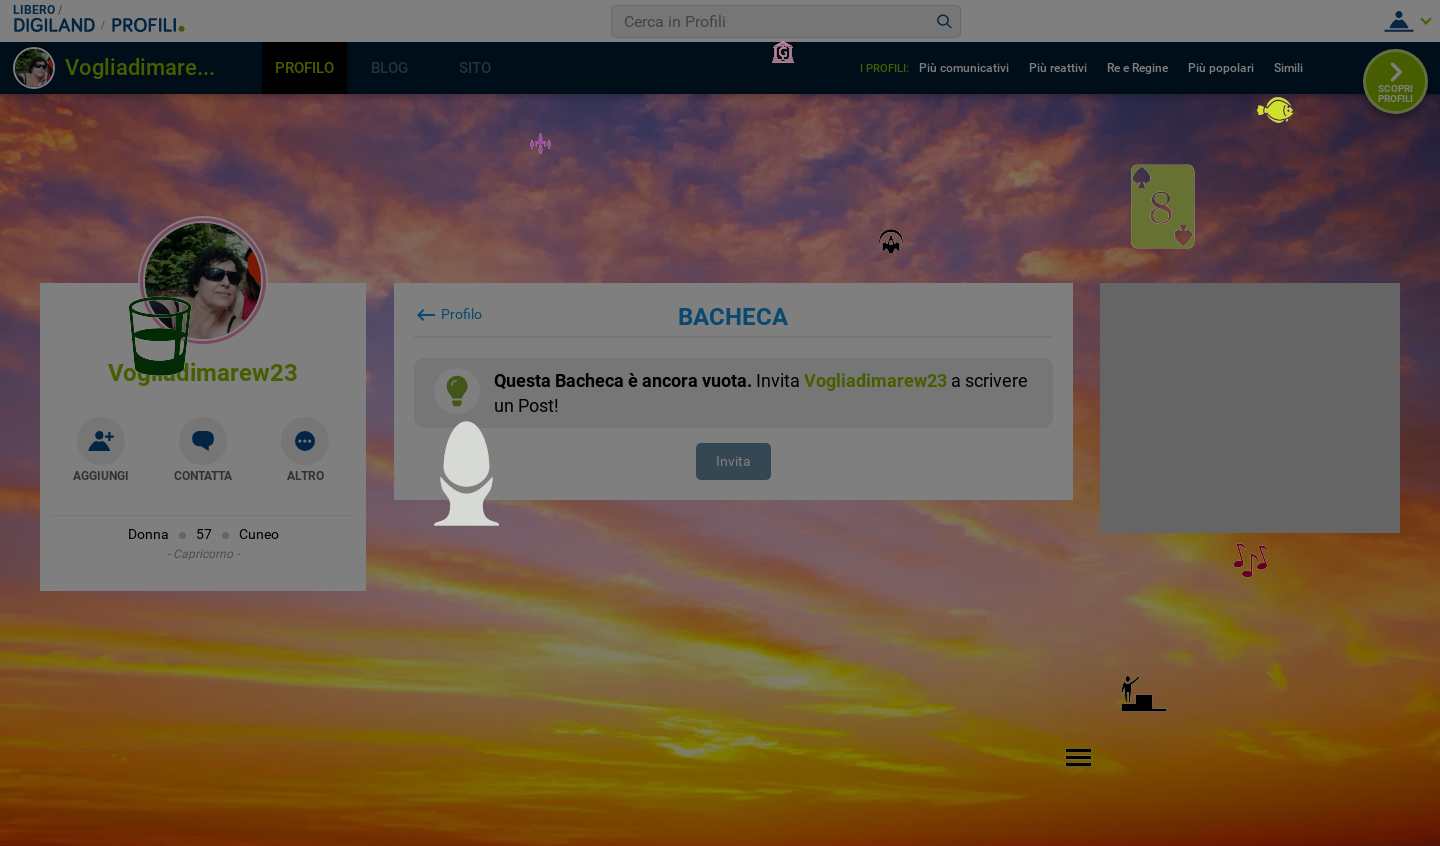  I want to click on activate forward shield or barrier, so click(891, 241).